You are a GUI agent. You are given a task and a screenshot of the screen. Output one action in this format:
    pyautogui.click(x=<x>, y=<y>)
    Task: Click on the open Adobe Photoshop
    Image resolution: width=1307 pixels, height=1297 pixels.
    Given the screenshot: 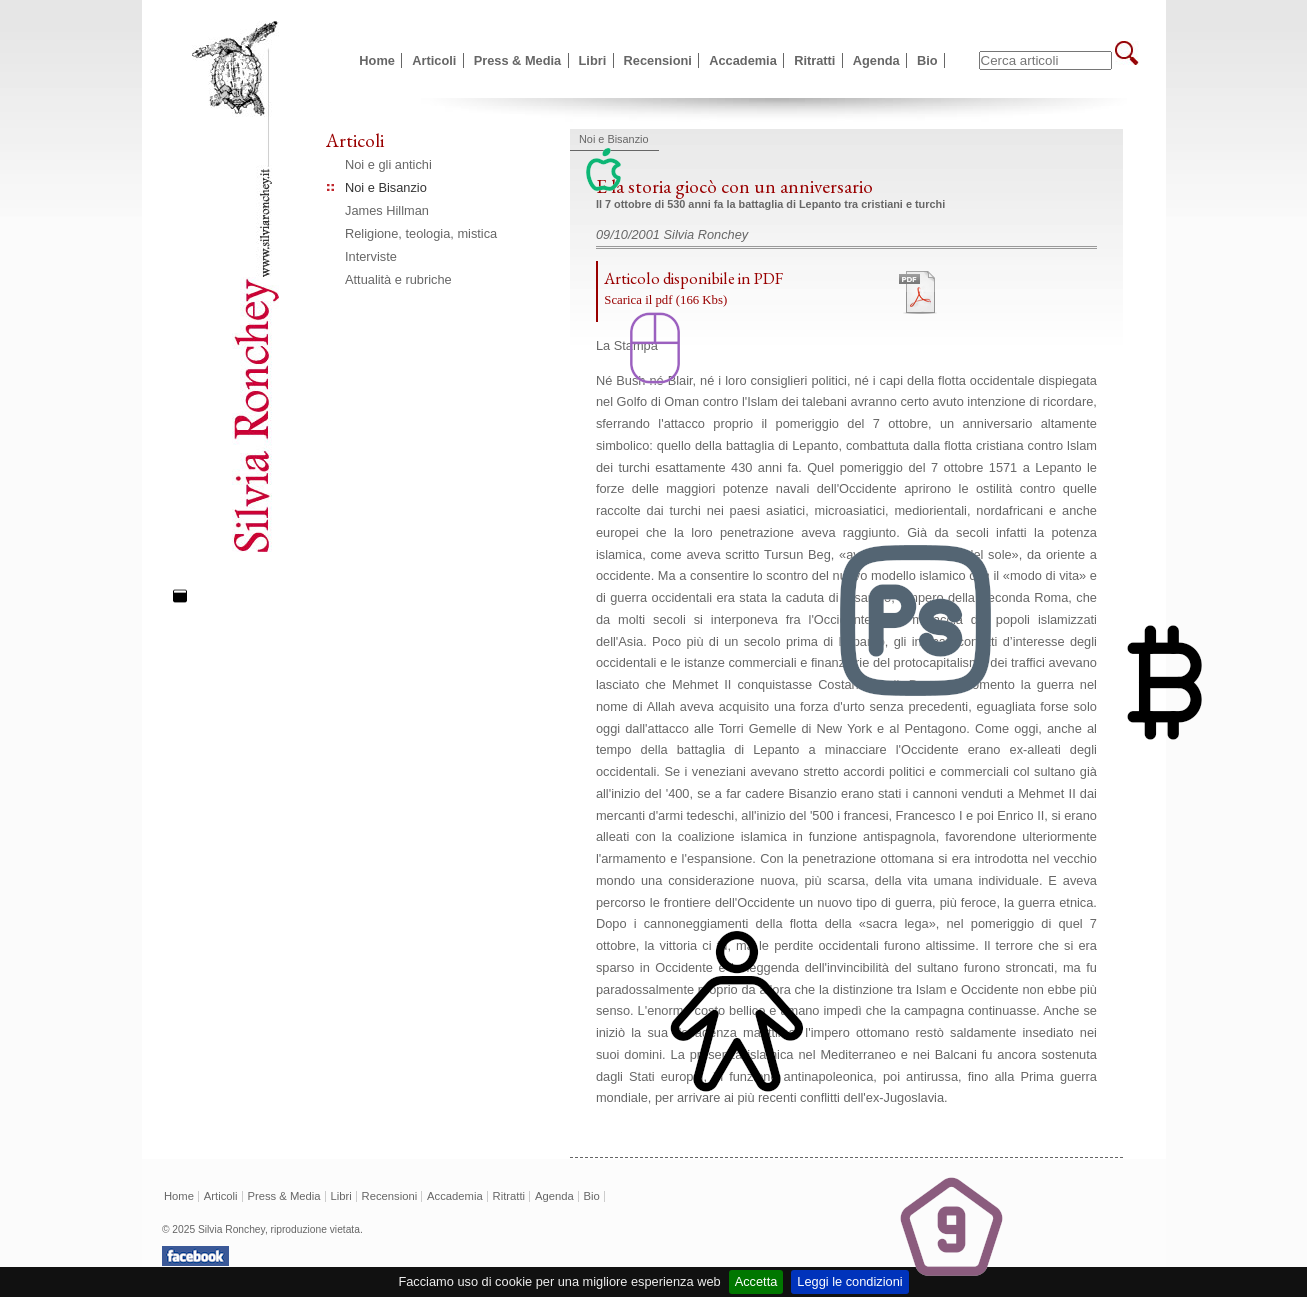 What is the action you would take?
    pyautogui.click(x=915, y=620)
    